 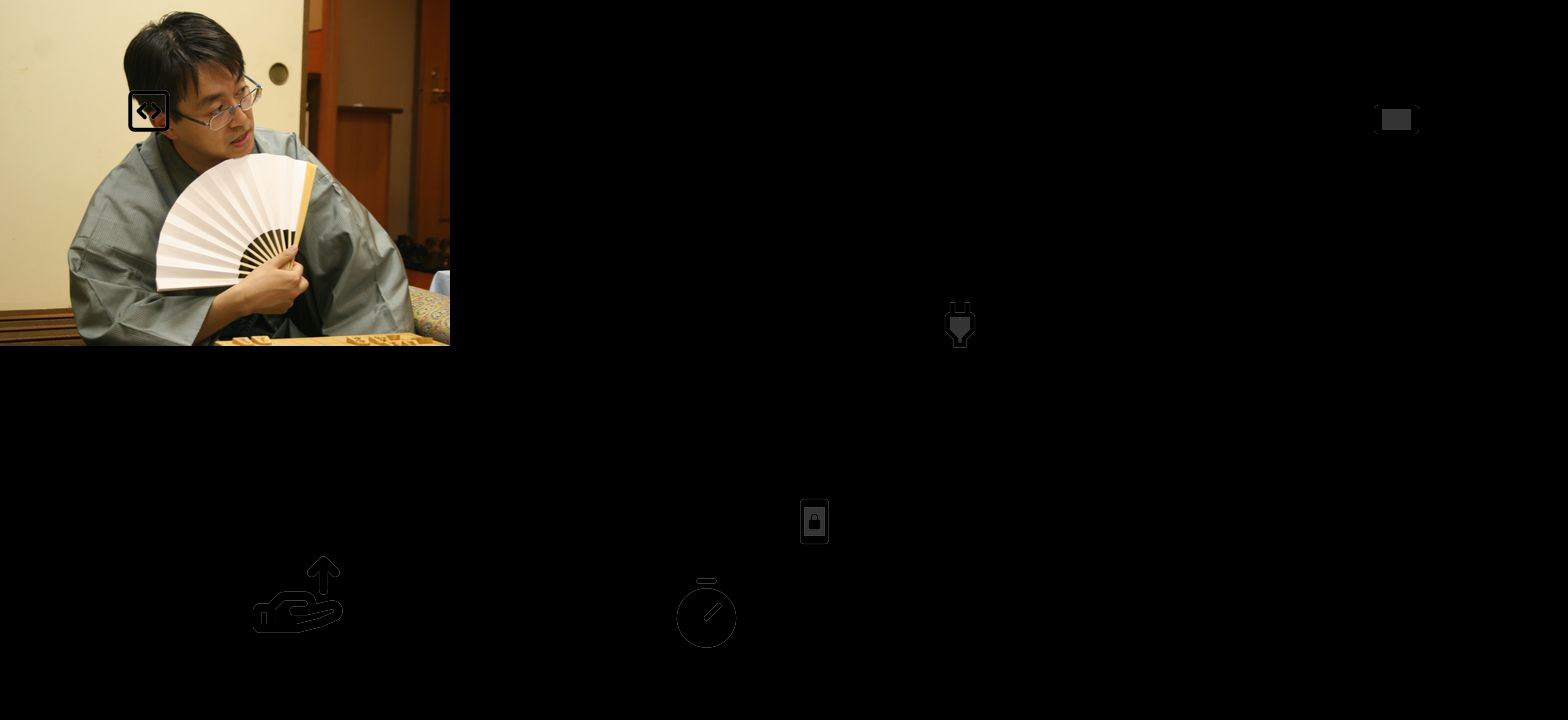 What do you see at coordinates (149, 111) in the screenshot?
I see `view or edit source code` at bounding box center [149, 111].